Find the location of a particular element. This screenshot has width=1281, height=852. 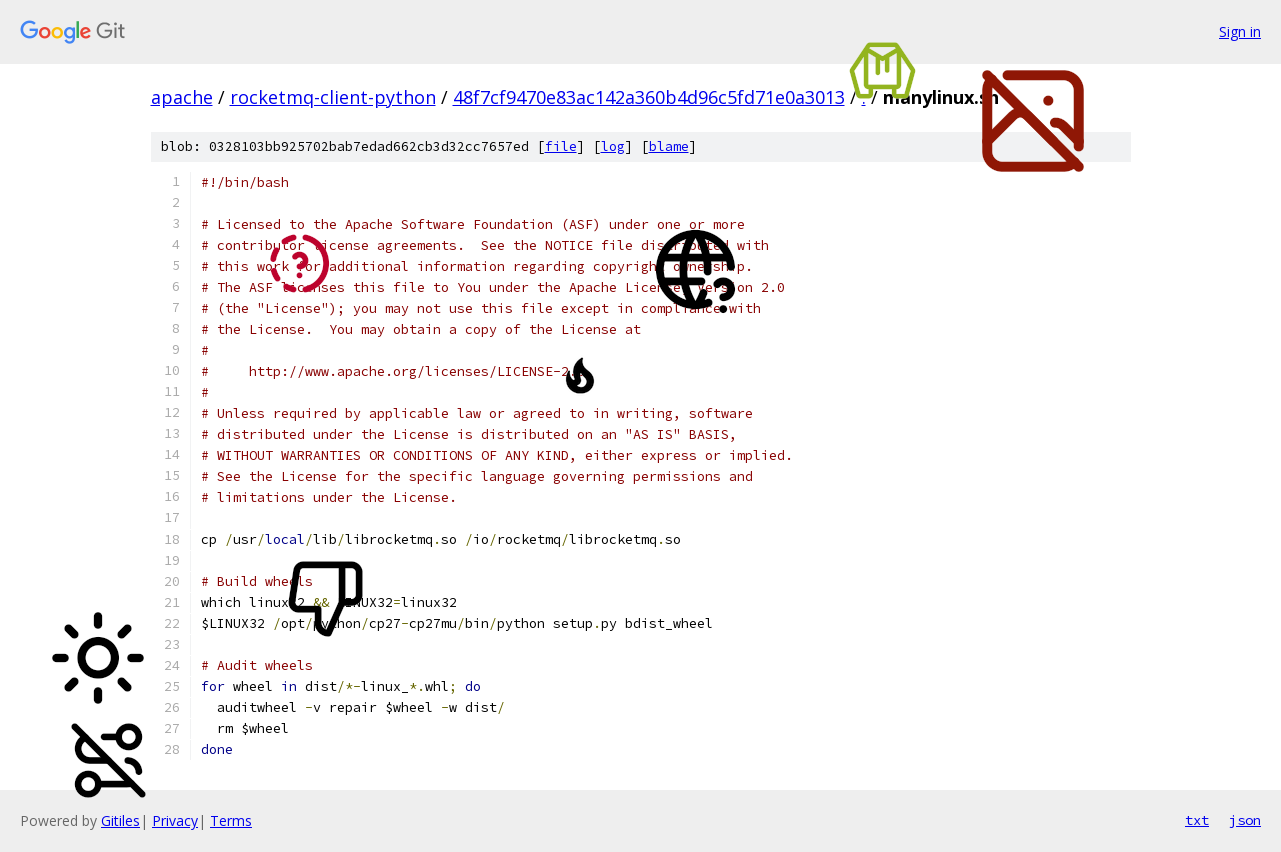

image unavailable or cannot be displayed is located at coordinates (1033, 121).